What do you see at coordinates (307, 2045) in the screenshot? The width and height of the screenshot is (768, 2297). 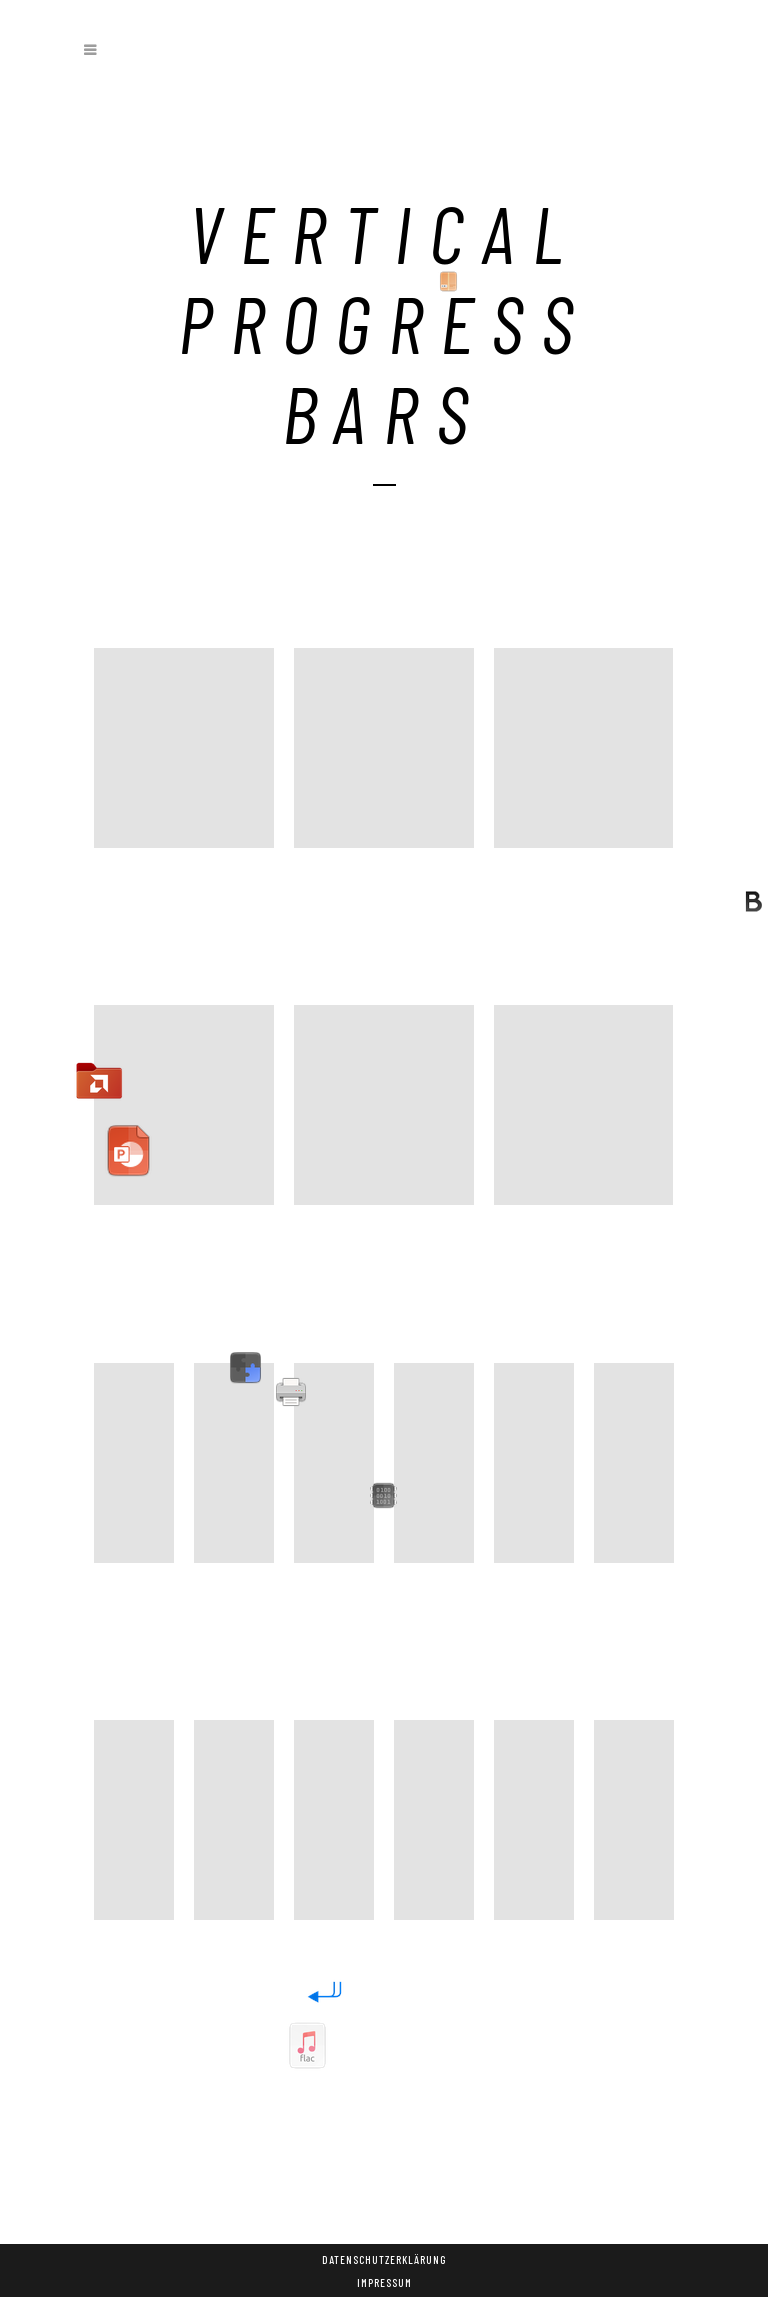 I see `a flac audio file` at bounding box center [307, 2045].